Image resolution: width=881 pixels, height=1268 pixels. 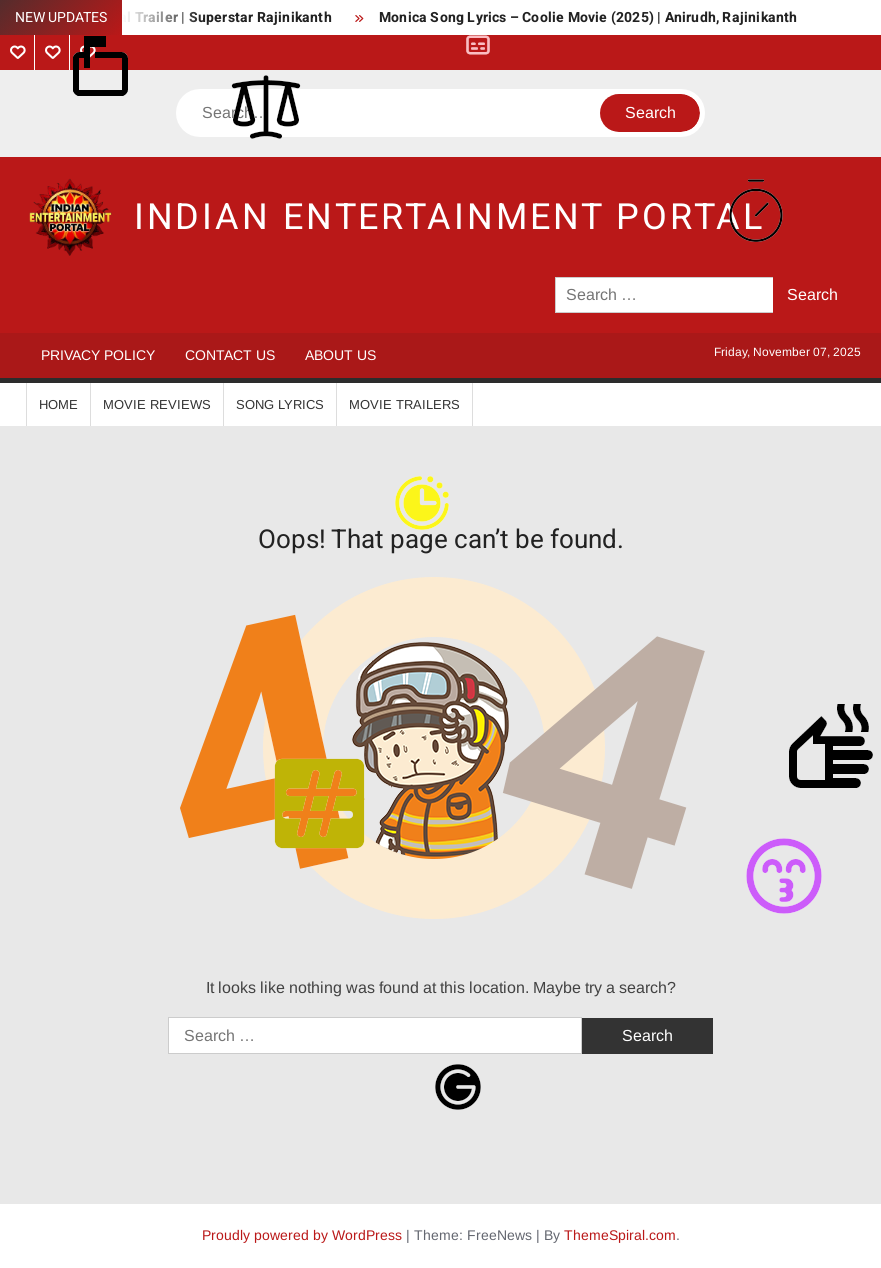 What do you see at coordinates (100, 68) in the screenshot?
I see `indicates unread mail in your mailbox` at bounding box center [100, 68].